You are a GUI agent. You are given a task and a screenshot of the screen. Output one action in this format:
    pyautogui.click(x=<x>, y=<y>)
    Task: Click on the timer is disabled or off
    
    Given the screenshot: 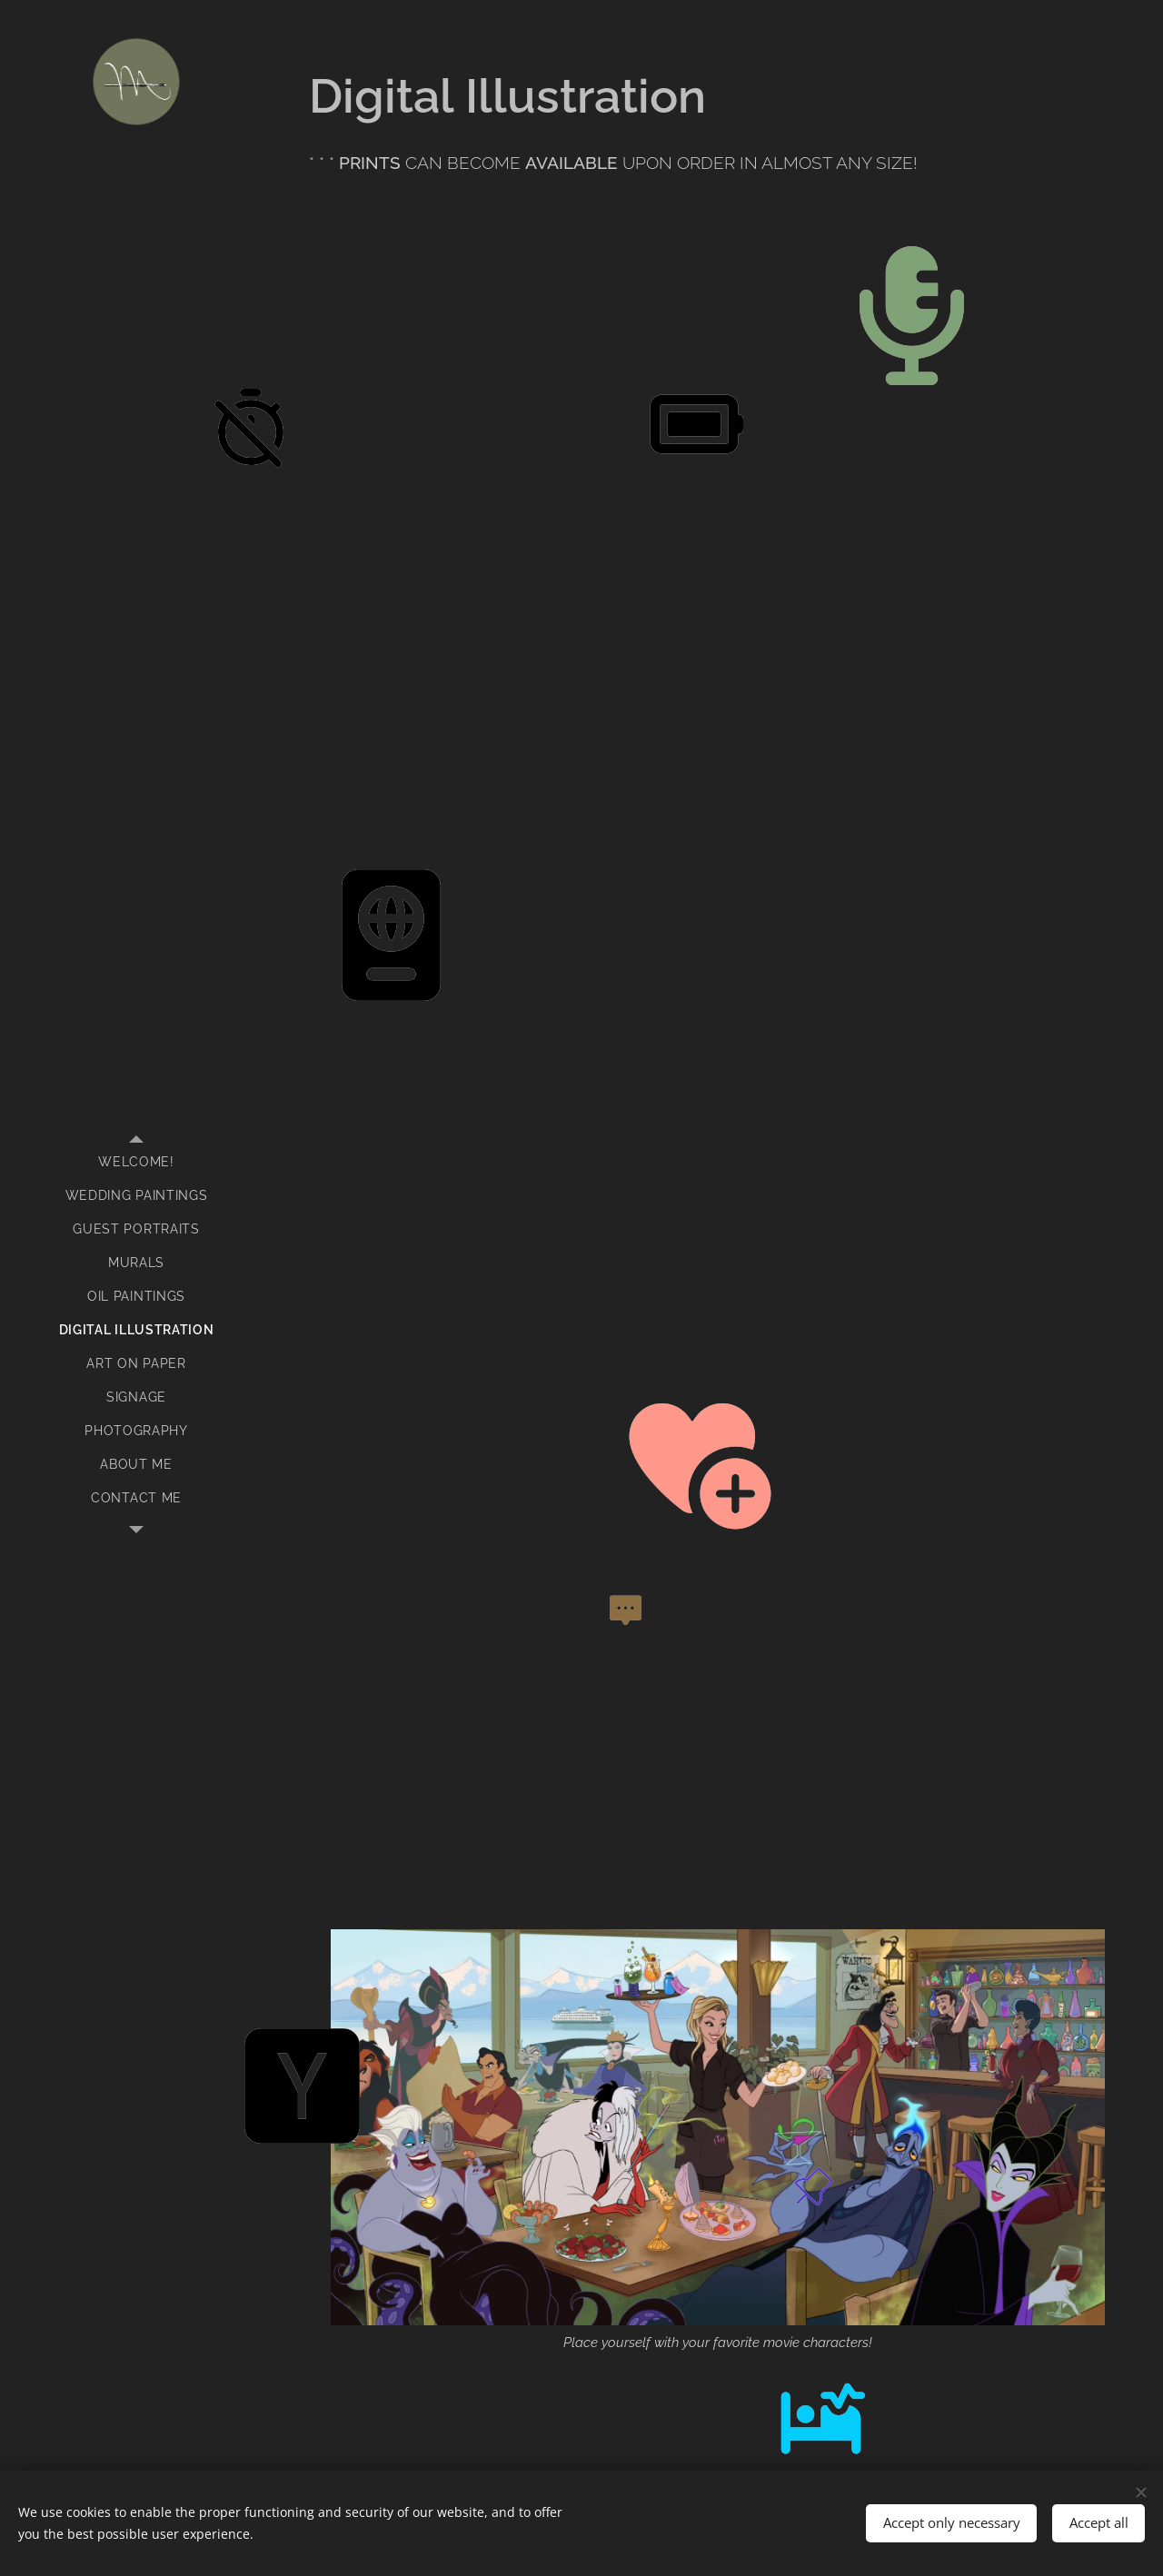 What is the action you would take?
    pyautogui.click(x=251, y=429)
    